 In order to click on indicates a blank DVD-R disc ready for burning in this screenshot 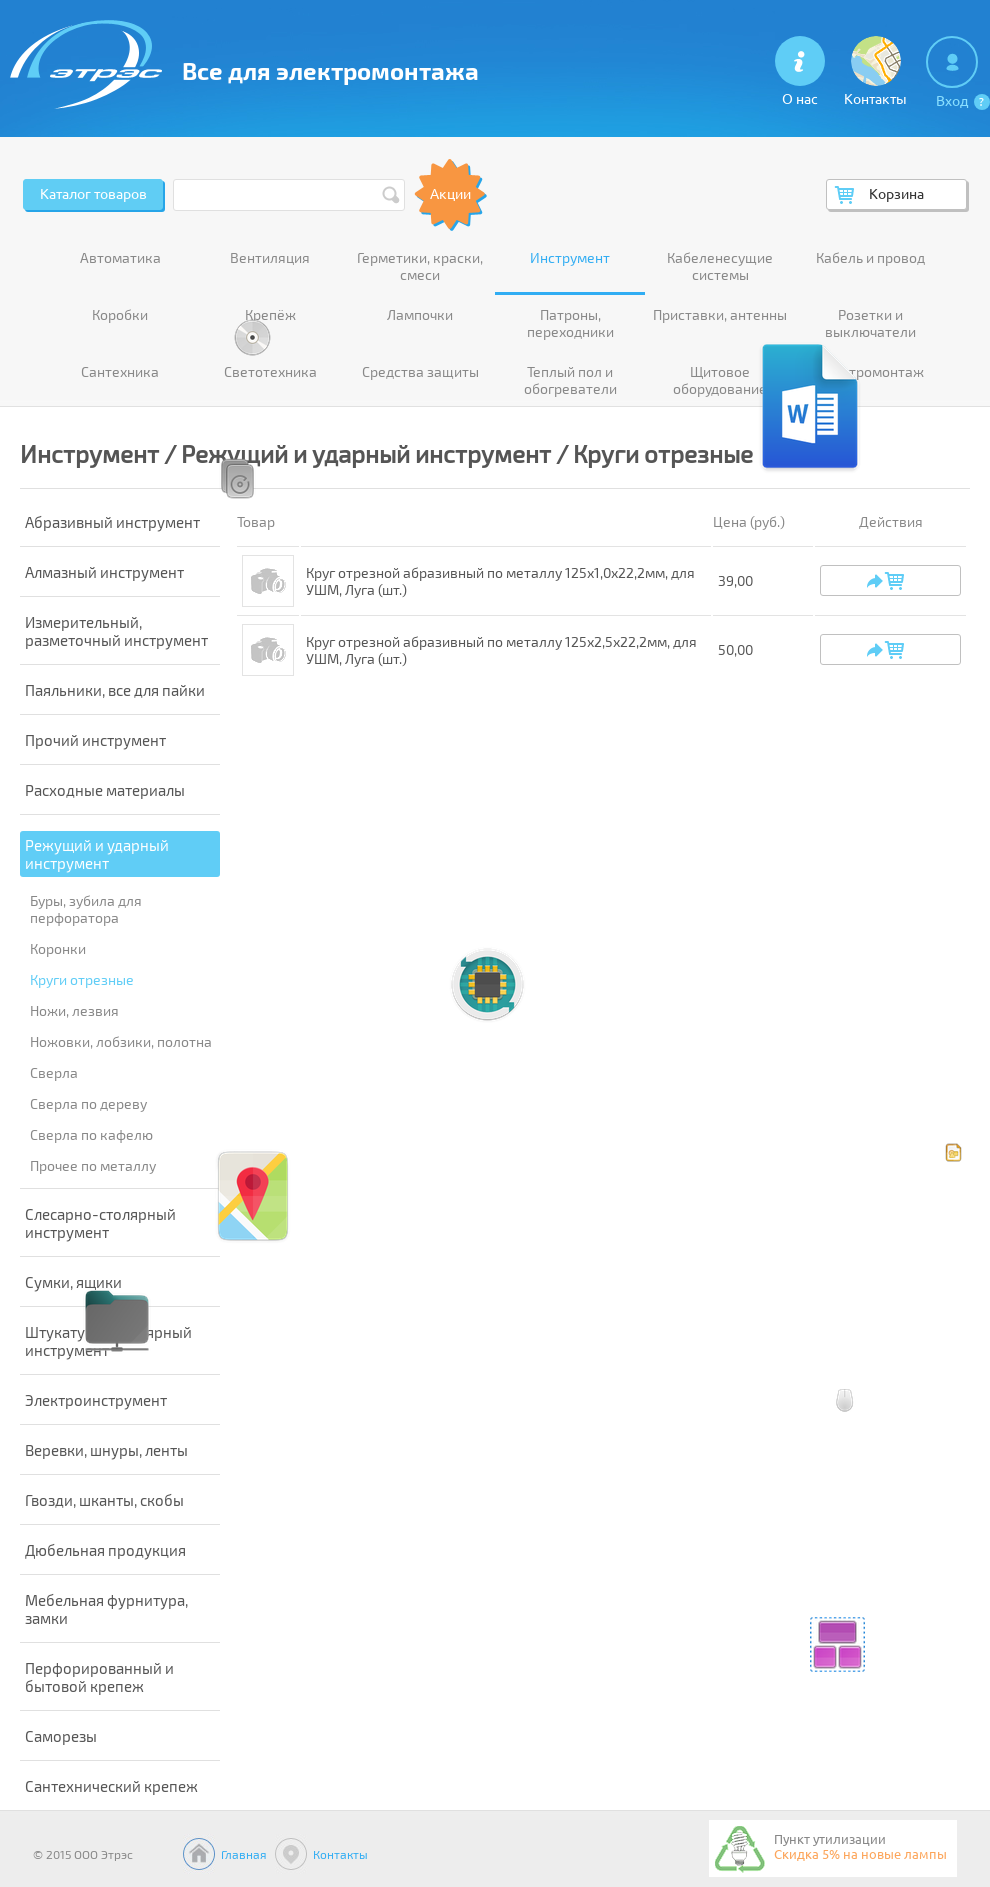, I will do `click(252, 337)`.